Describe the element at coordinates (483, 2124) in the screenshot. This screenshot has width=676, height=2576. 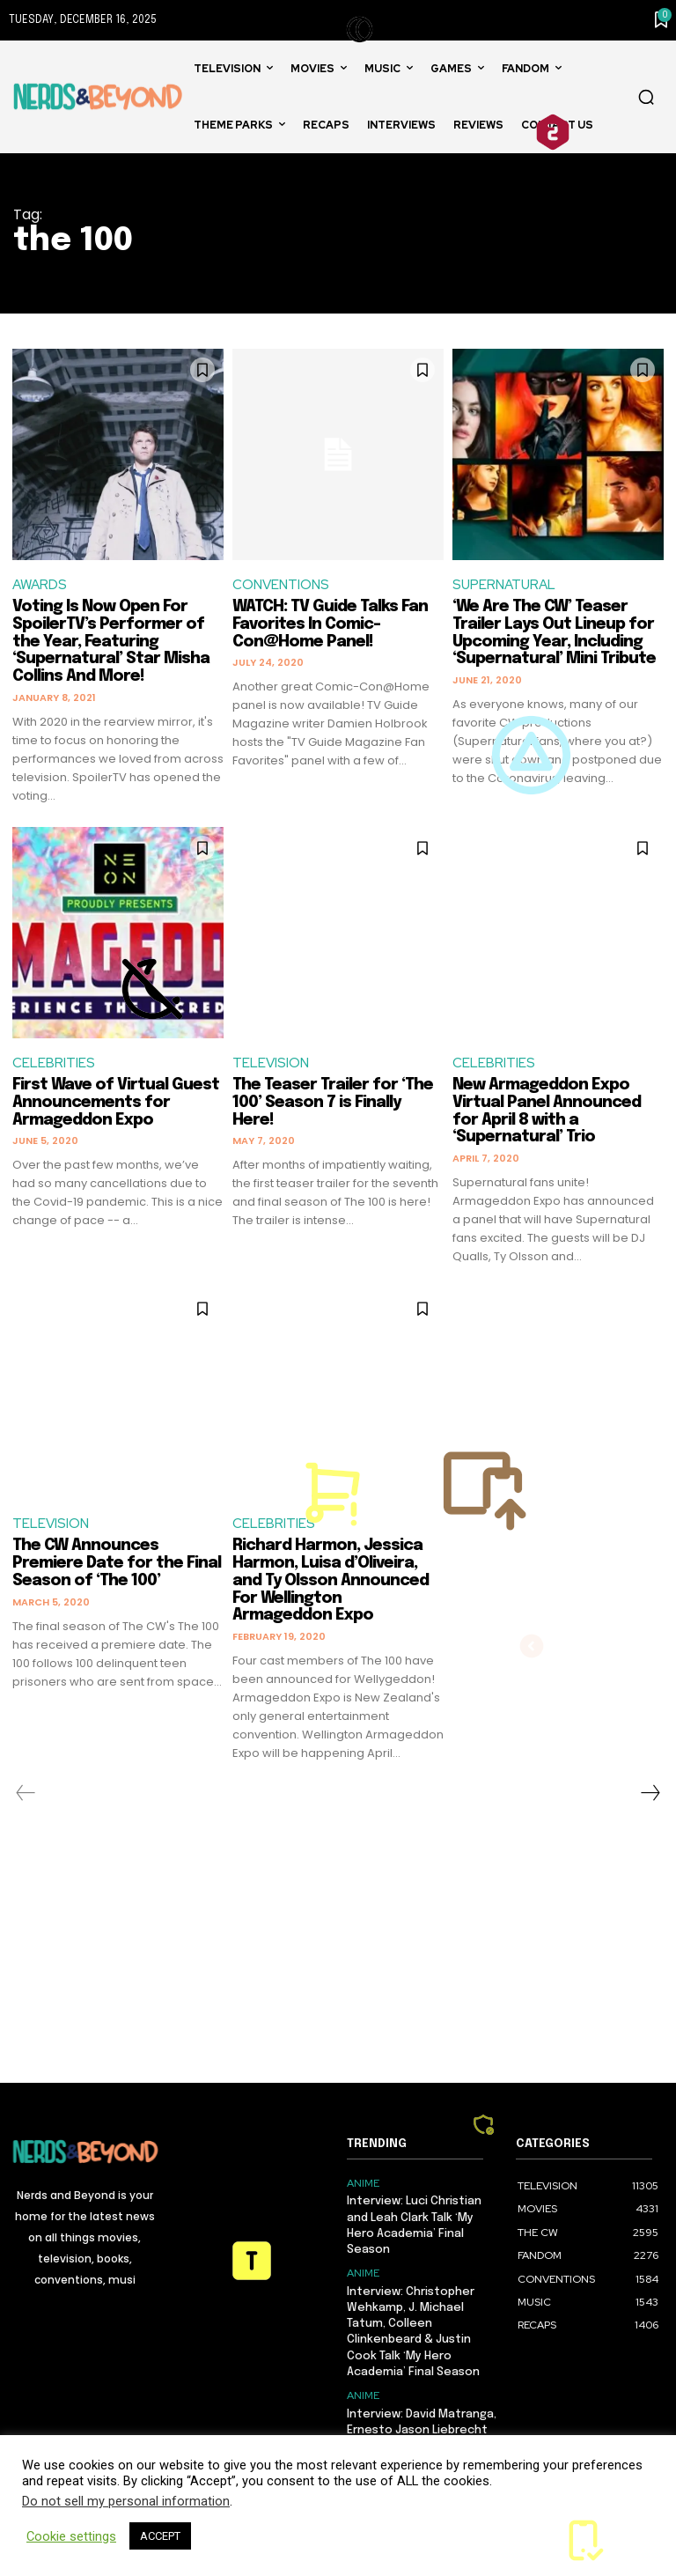
I see `cancel or disable security protection` at that location.